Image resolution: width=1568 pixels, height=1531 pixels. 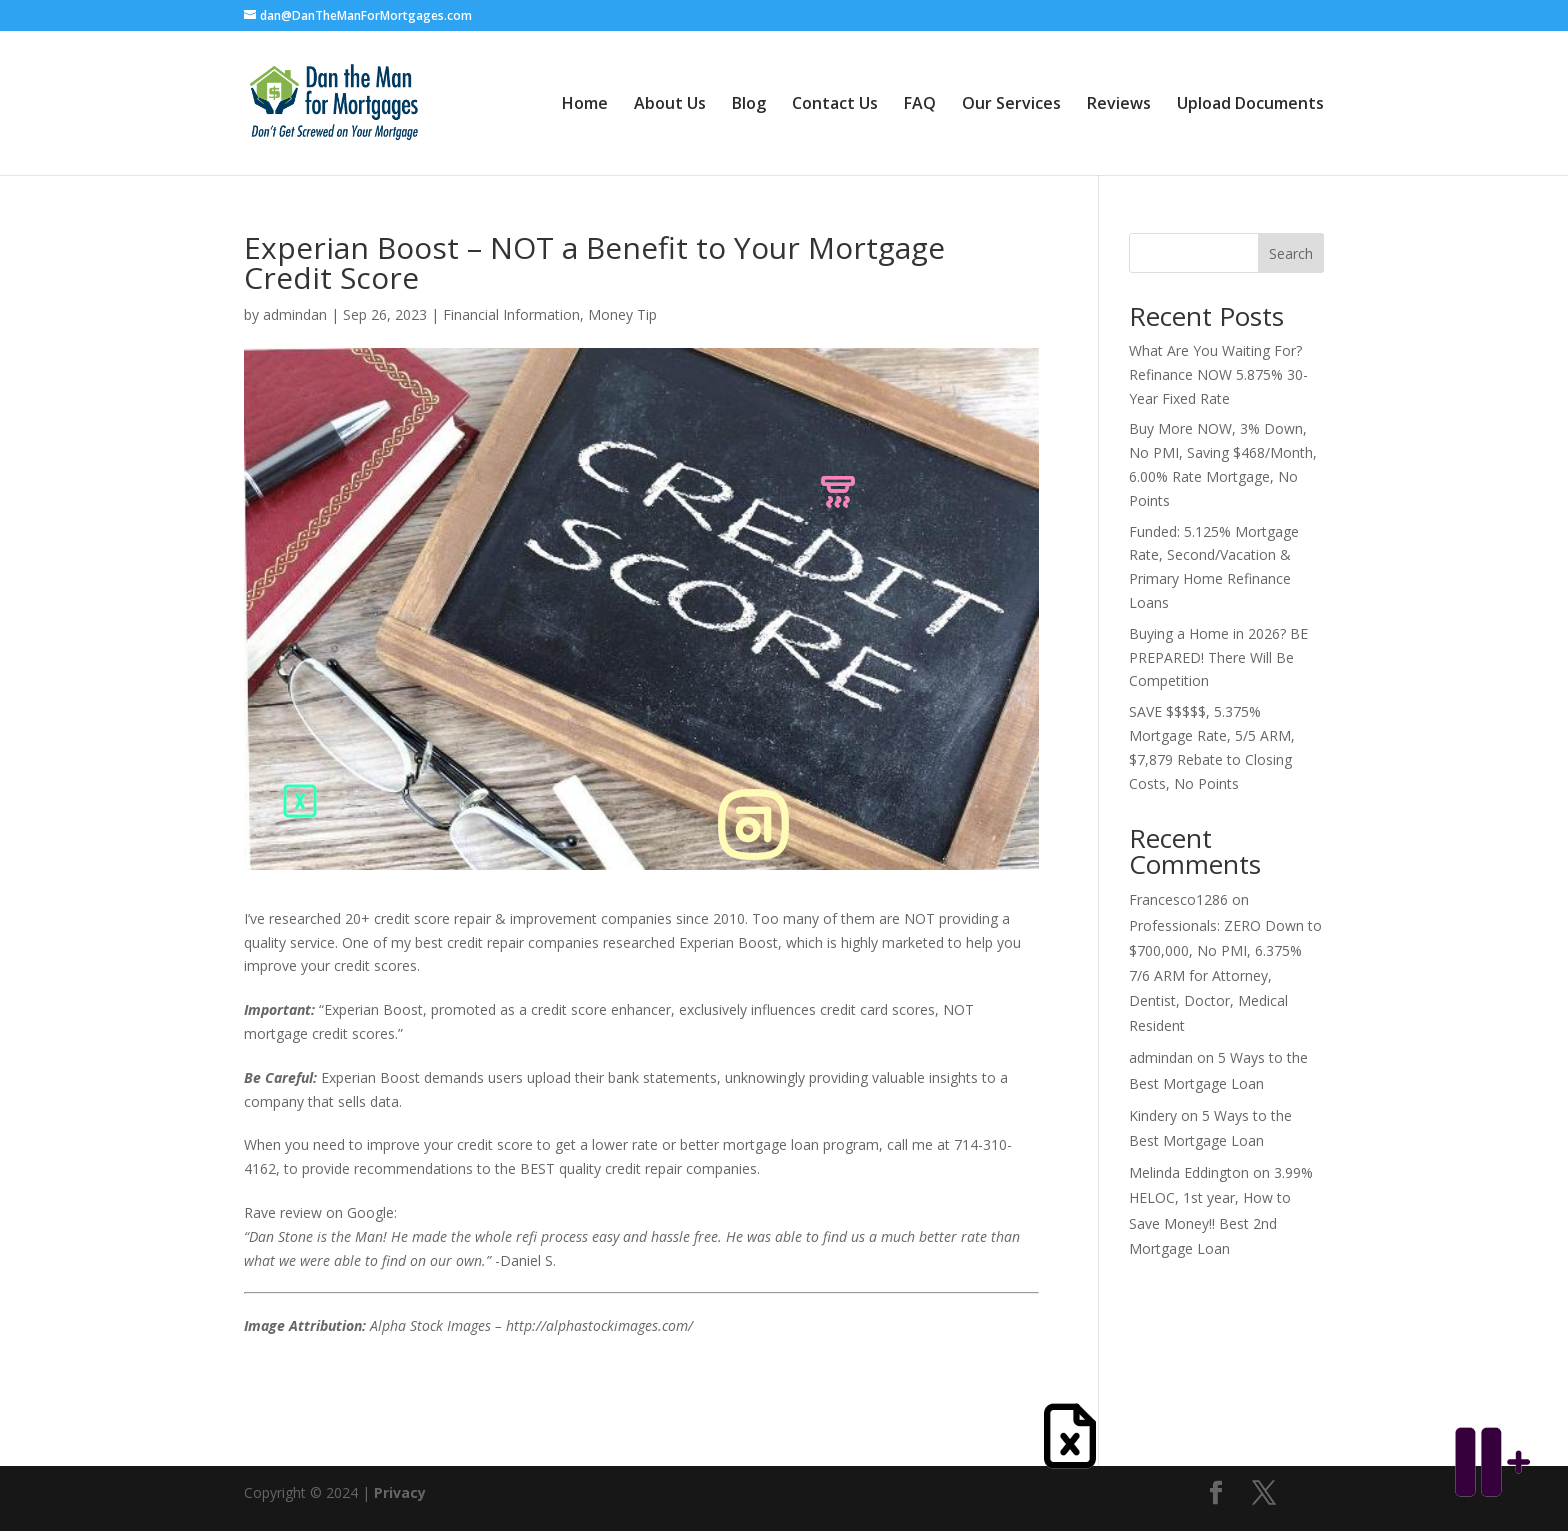 I want to click on remove or delete a file, so click(x=1070, y=1436).